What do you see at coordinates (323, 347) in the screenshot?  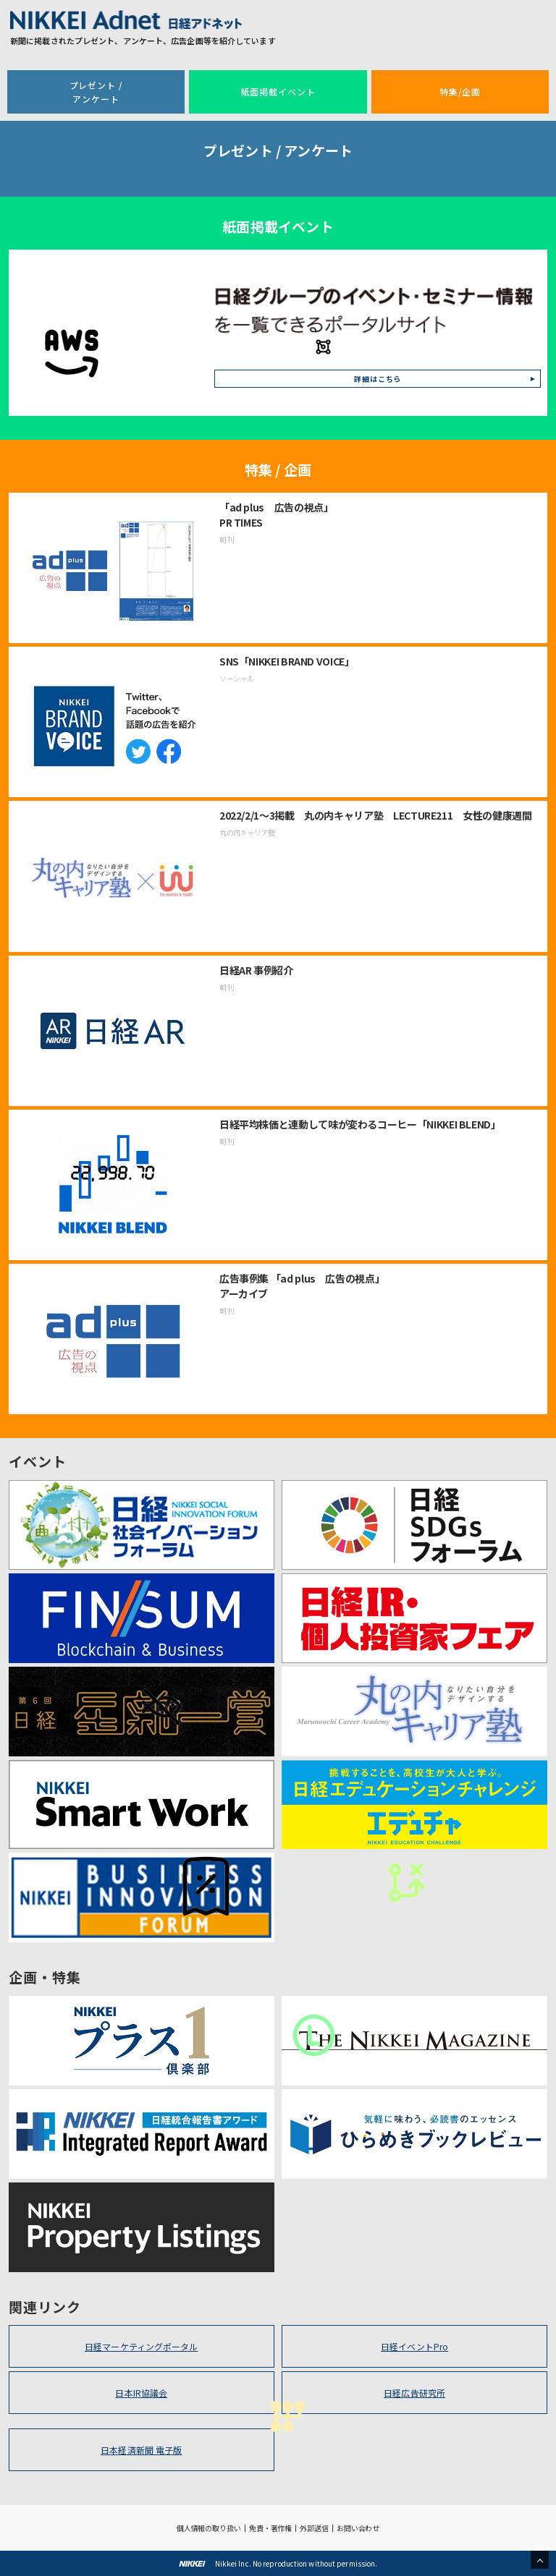 I see `view complex network topology` at bounding box center [323, 347].